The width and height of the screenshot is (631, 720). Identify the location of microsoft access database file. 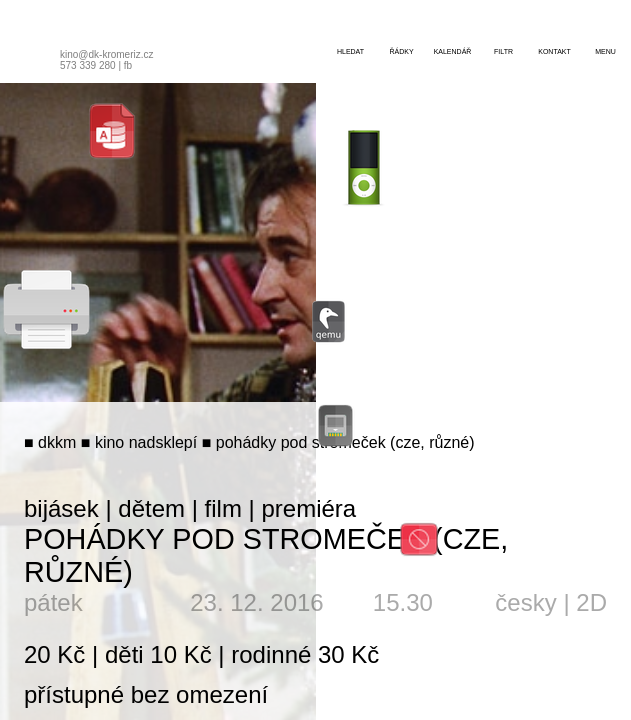
(112, 131).